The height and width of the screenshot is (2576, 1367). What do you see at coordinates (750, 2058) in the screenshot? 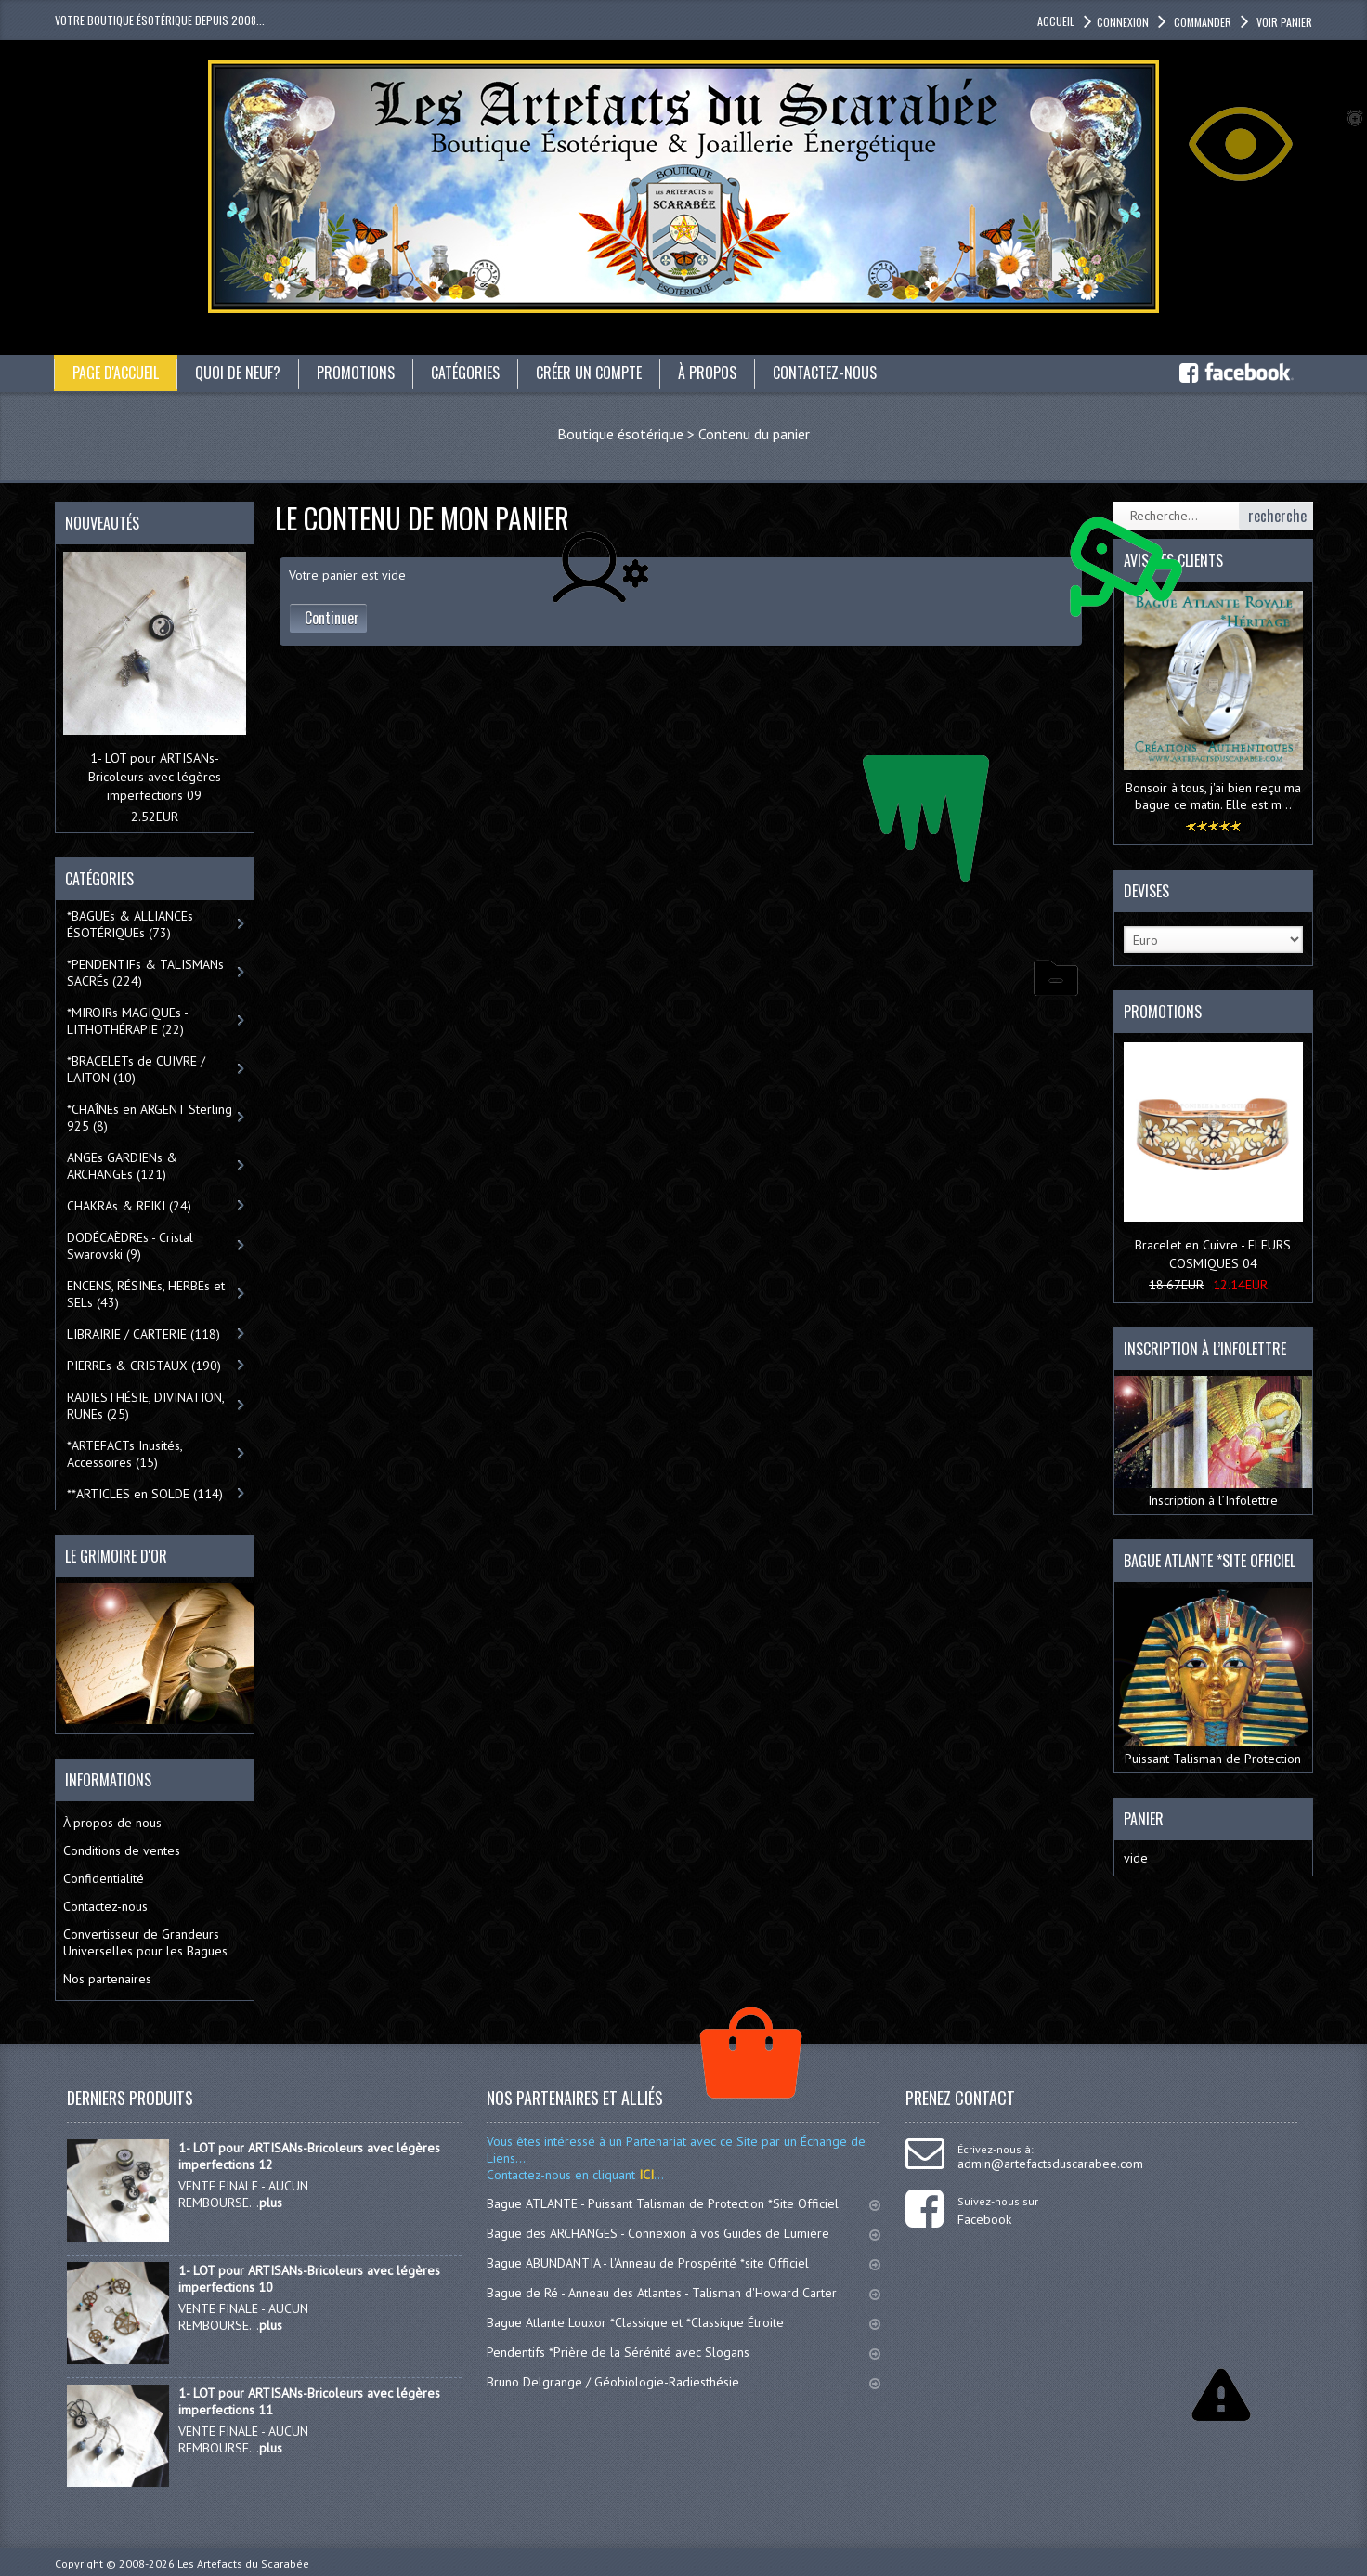
I see `view your shopping bag` at bounding box center [750, 2058].